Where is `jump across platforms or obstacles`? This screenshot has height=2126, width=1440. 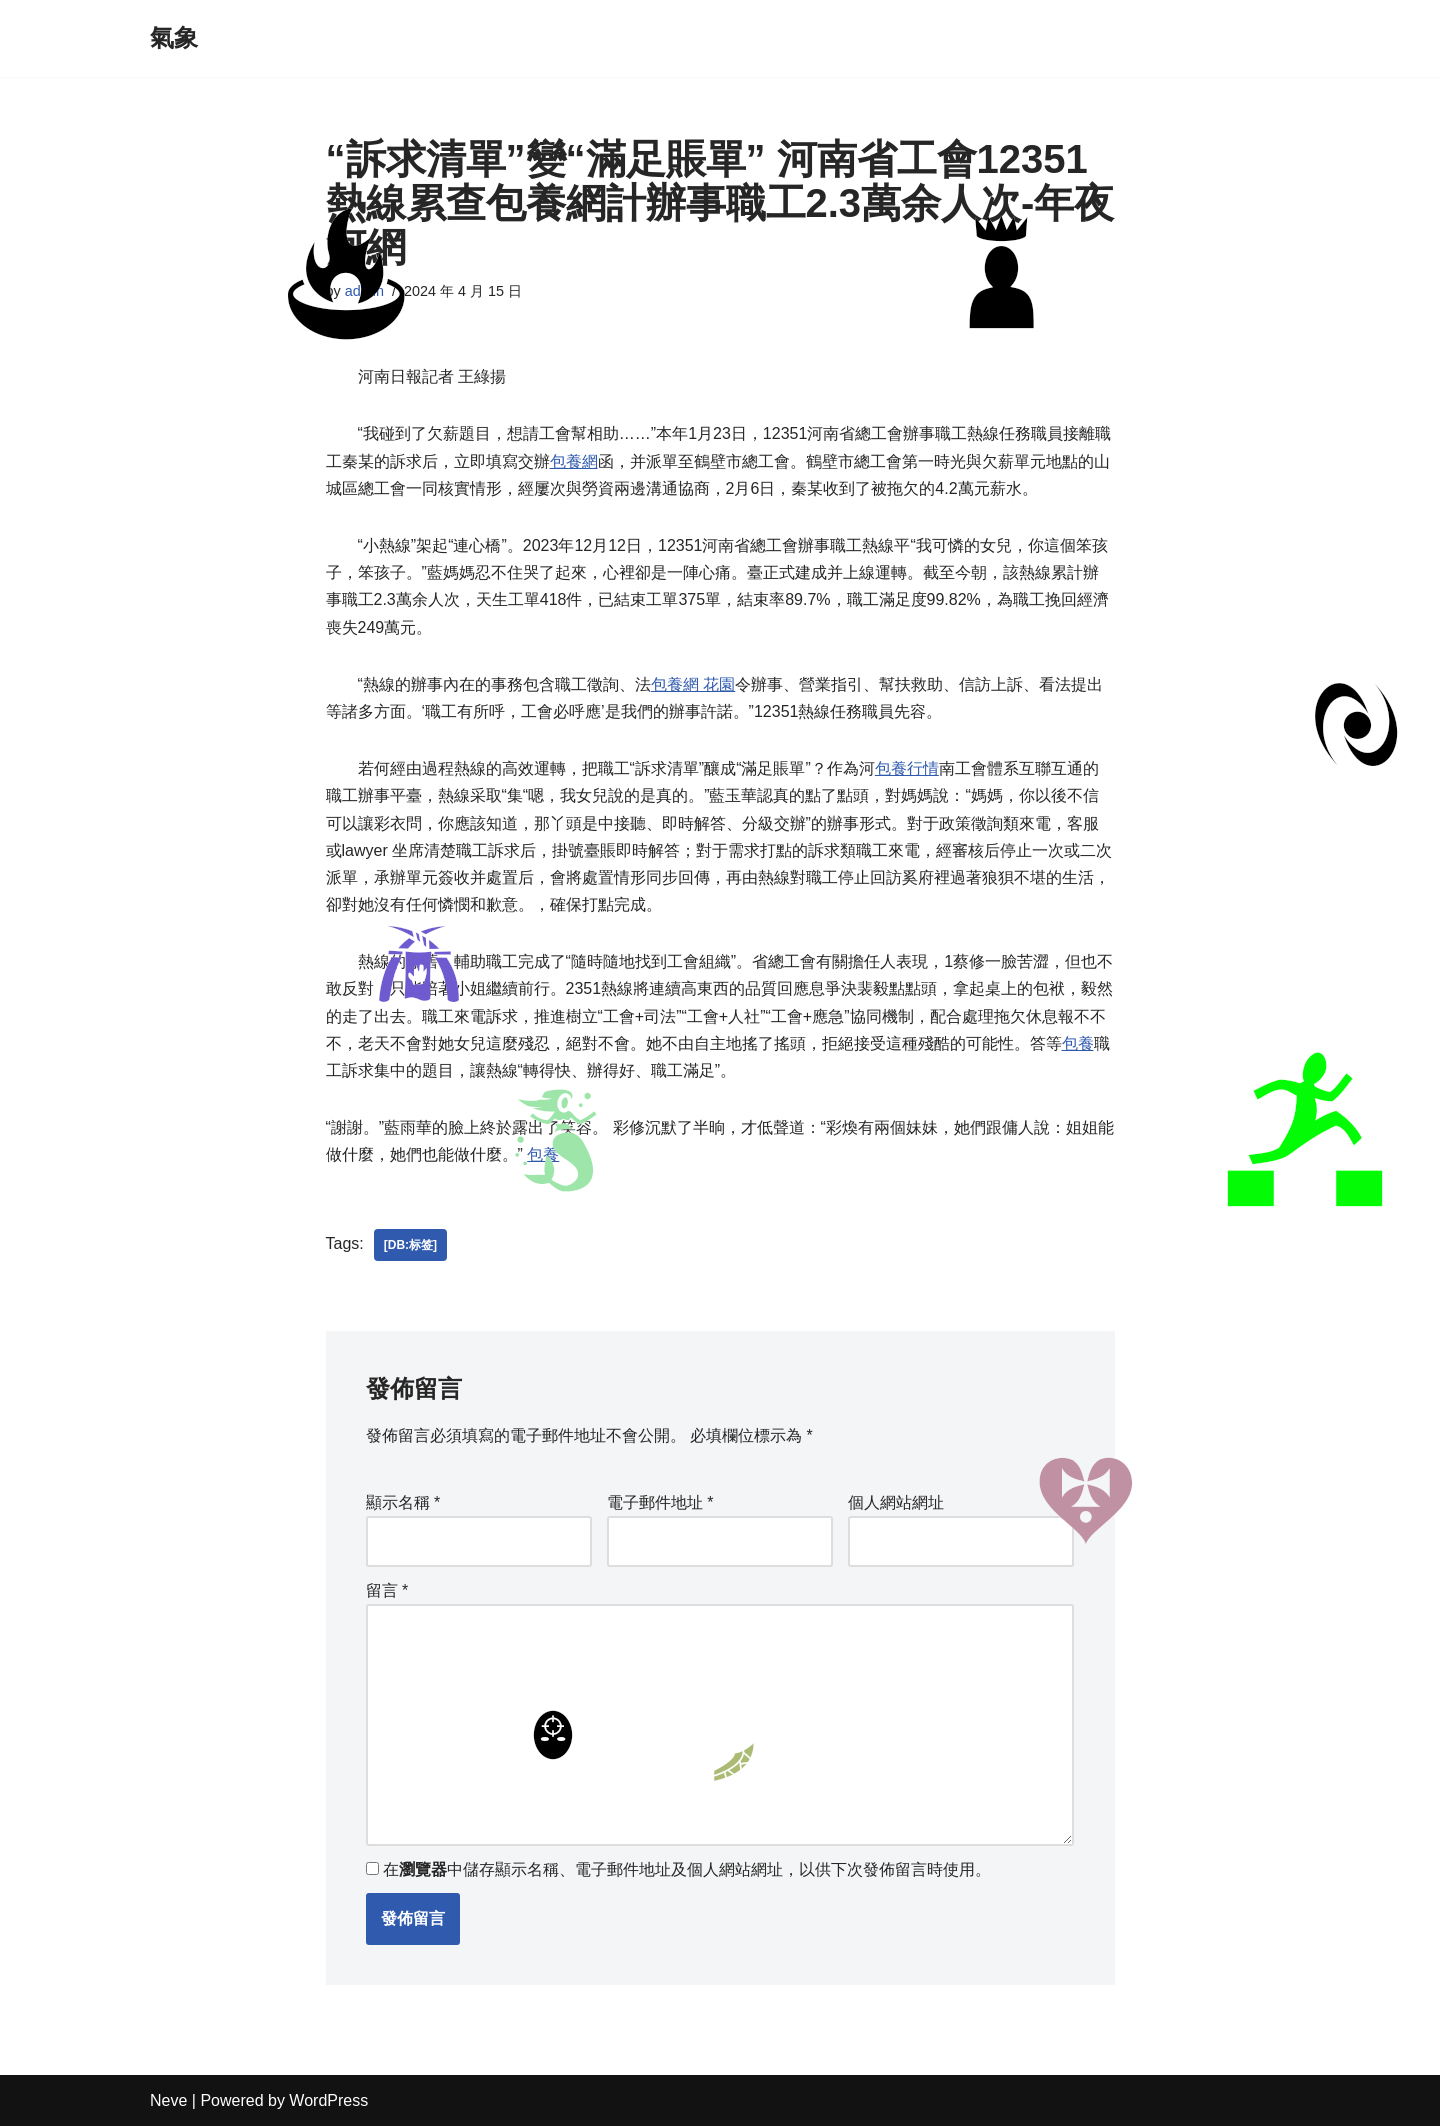 jump across platforms or obstacles is located at coordinates (1305, 1129).